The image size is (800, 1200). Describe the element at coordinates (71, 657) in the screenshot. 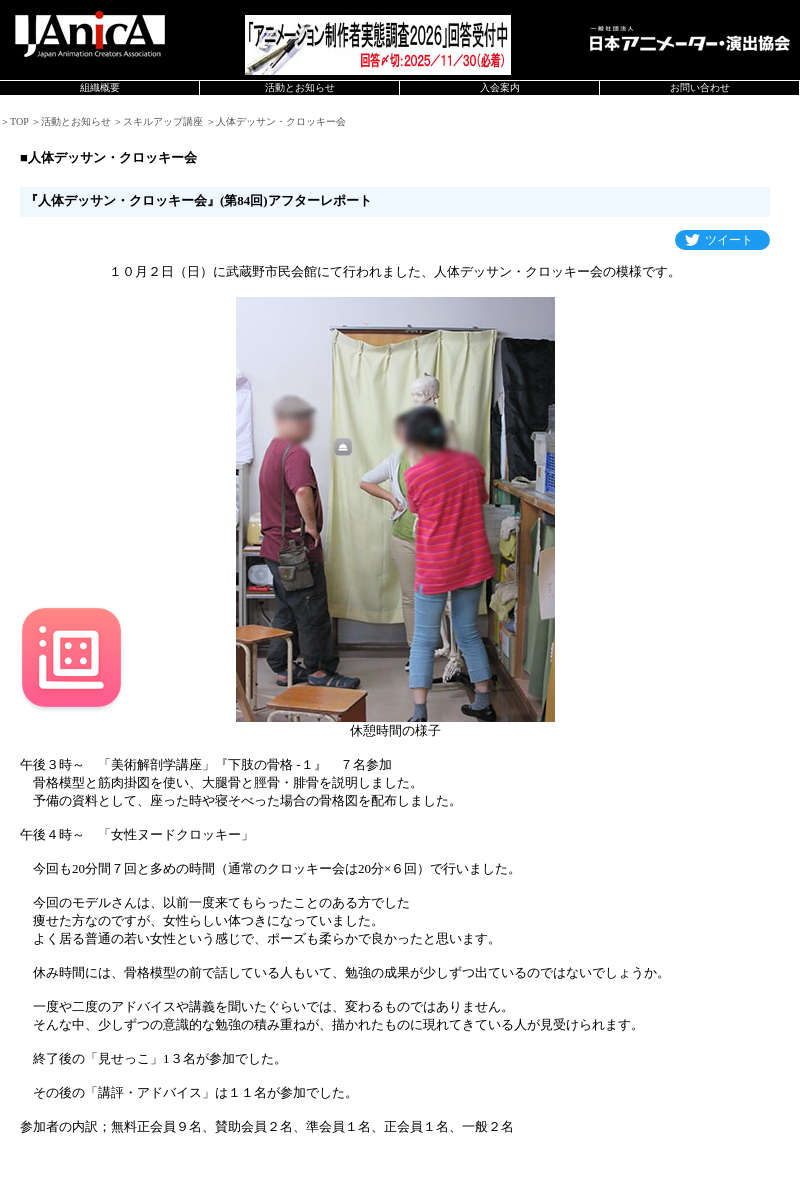

I see `open ludusavi game save backup tool` at that location.